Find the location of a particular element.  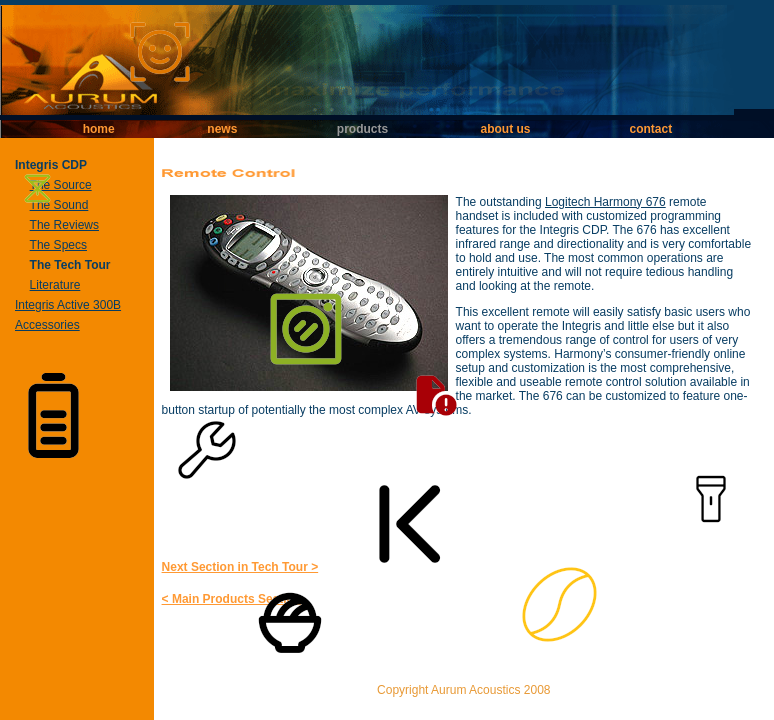

browse coffee shop locations is located at coordinates (559, 604).